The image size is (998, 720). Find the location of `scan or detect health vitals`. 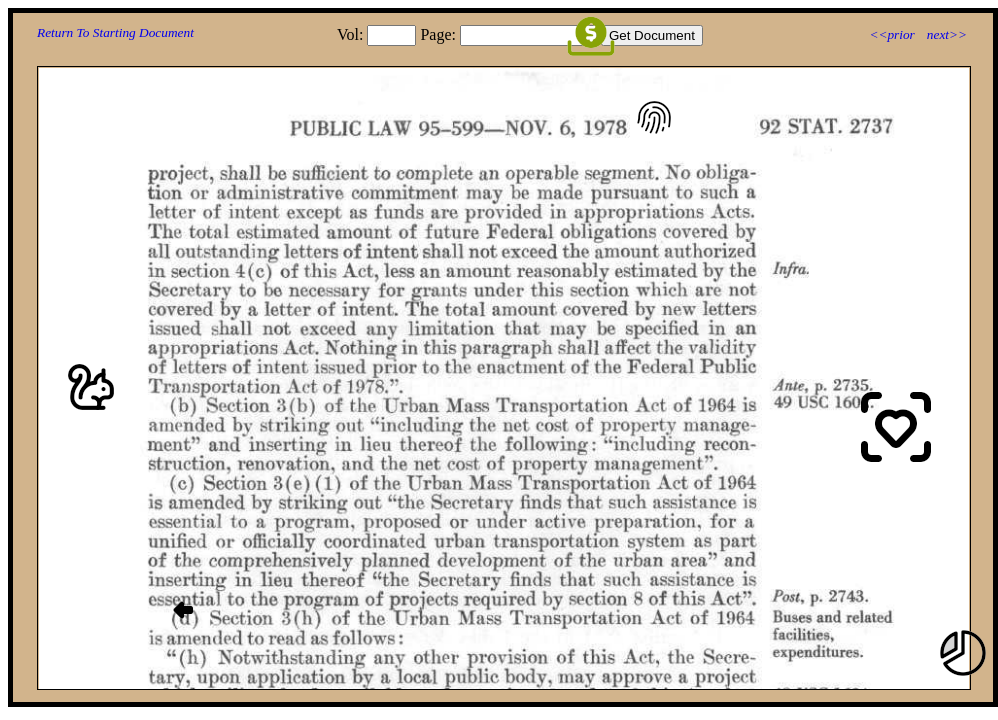

scan or detect health vitals is located at coordinates (896, 427).